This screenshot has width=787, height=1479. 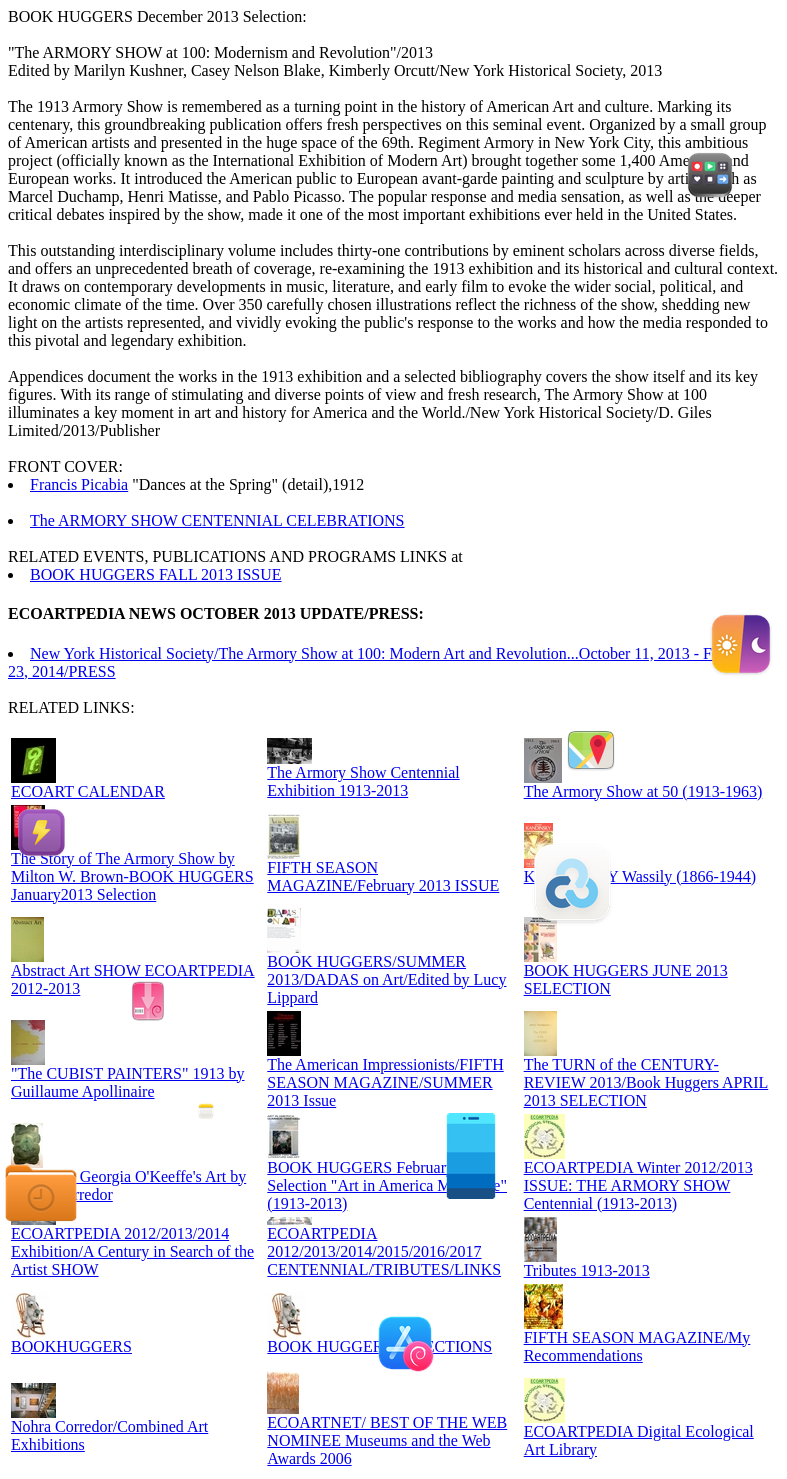 What do you see at coordinates (741, 644) in the screenshot?
I see `open dynamic wallpaper settings` at bounding box center [741, 644].